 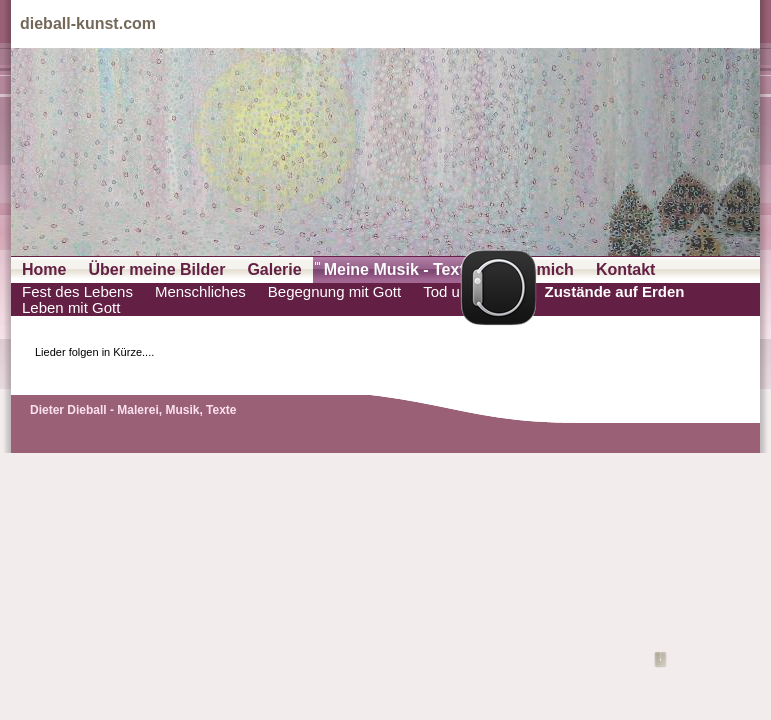 I want to click on open the watch app, so click(x=498, y=287).